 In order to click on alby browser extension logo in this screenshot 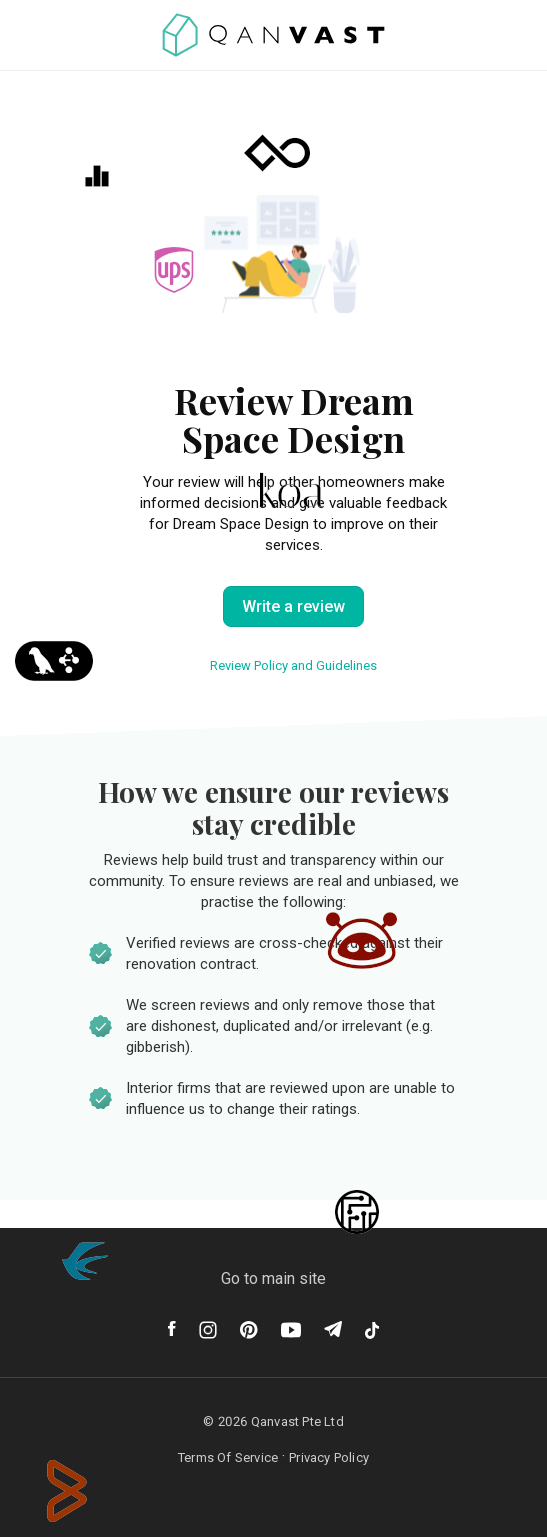, I will do `click(361, 940)`.